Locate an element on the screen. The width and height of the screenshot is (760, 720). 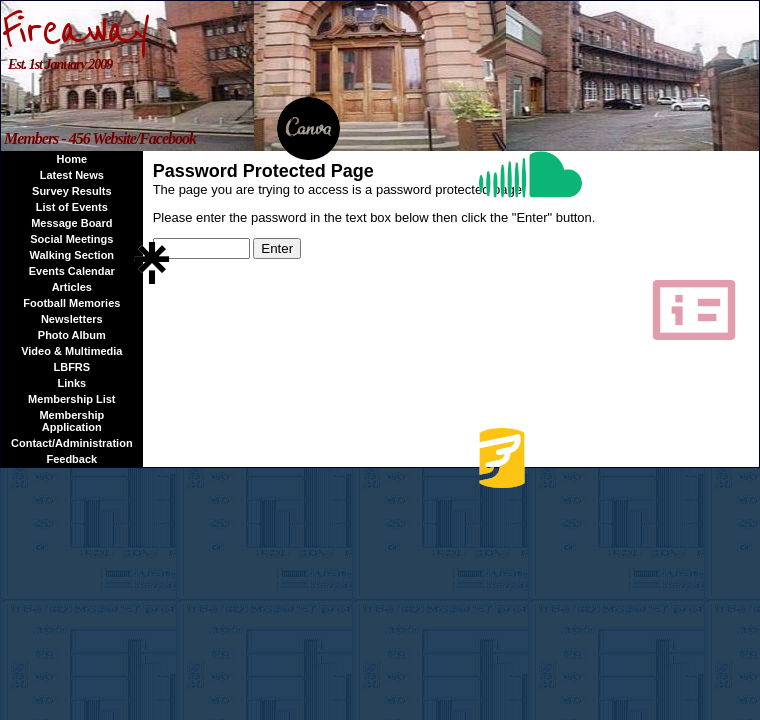
open SoundCloud app is located at coordinates (530, 174).